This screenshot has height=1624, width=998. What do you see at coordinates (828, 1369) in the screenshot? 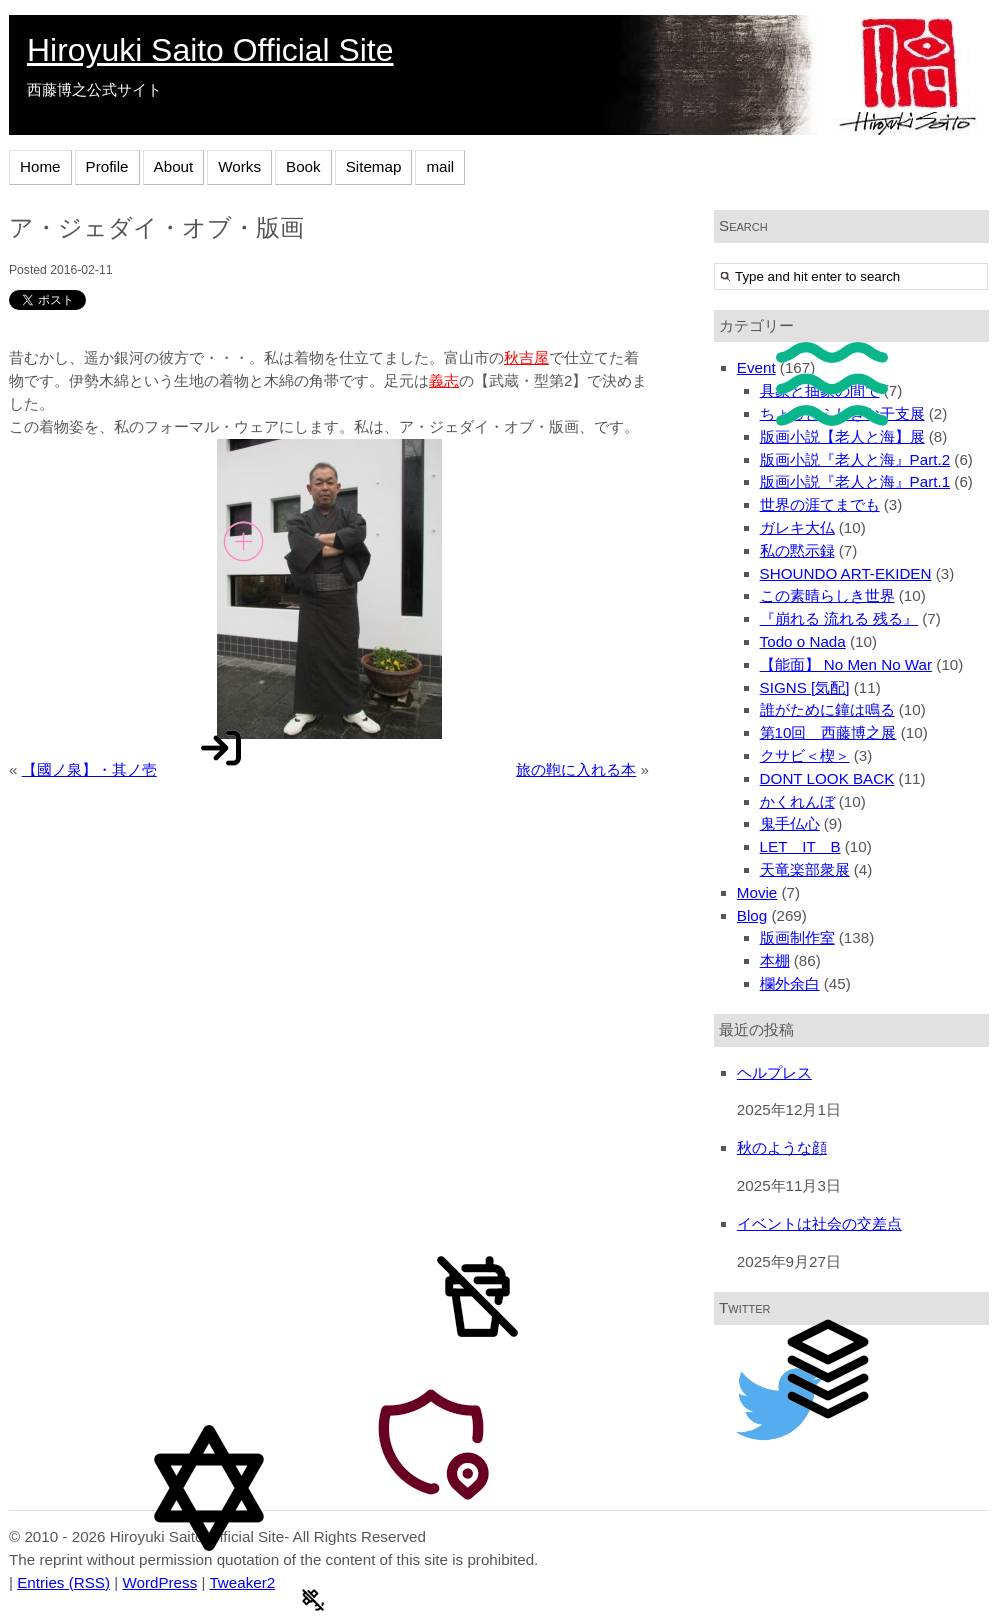
I see `view layers or stacked items` at bounding box center [828, 1369].